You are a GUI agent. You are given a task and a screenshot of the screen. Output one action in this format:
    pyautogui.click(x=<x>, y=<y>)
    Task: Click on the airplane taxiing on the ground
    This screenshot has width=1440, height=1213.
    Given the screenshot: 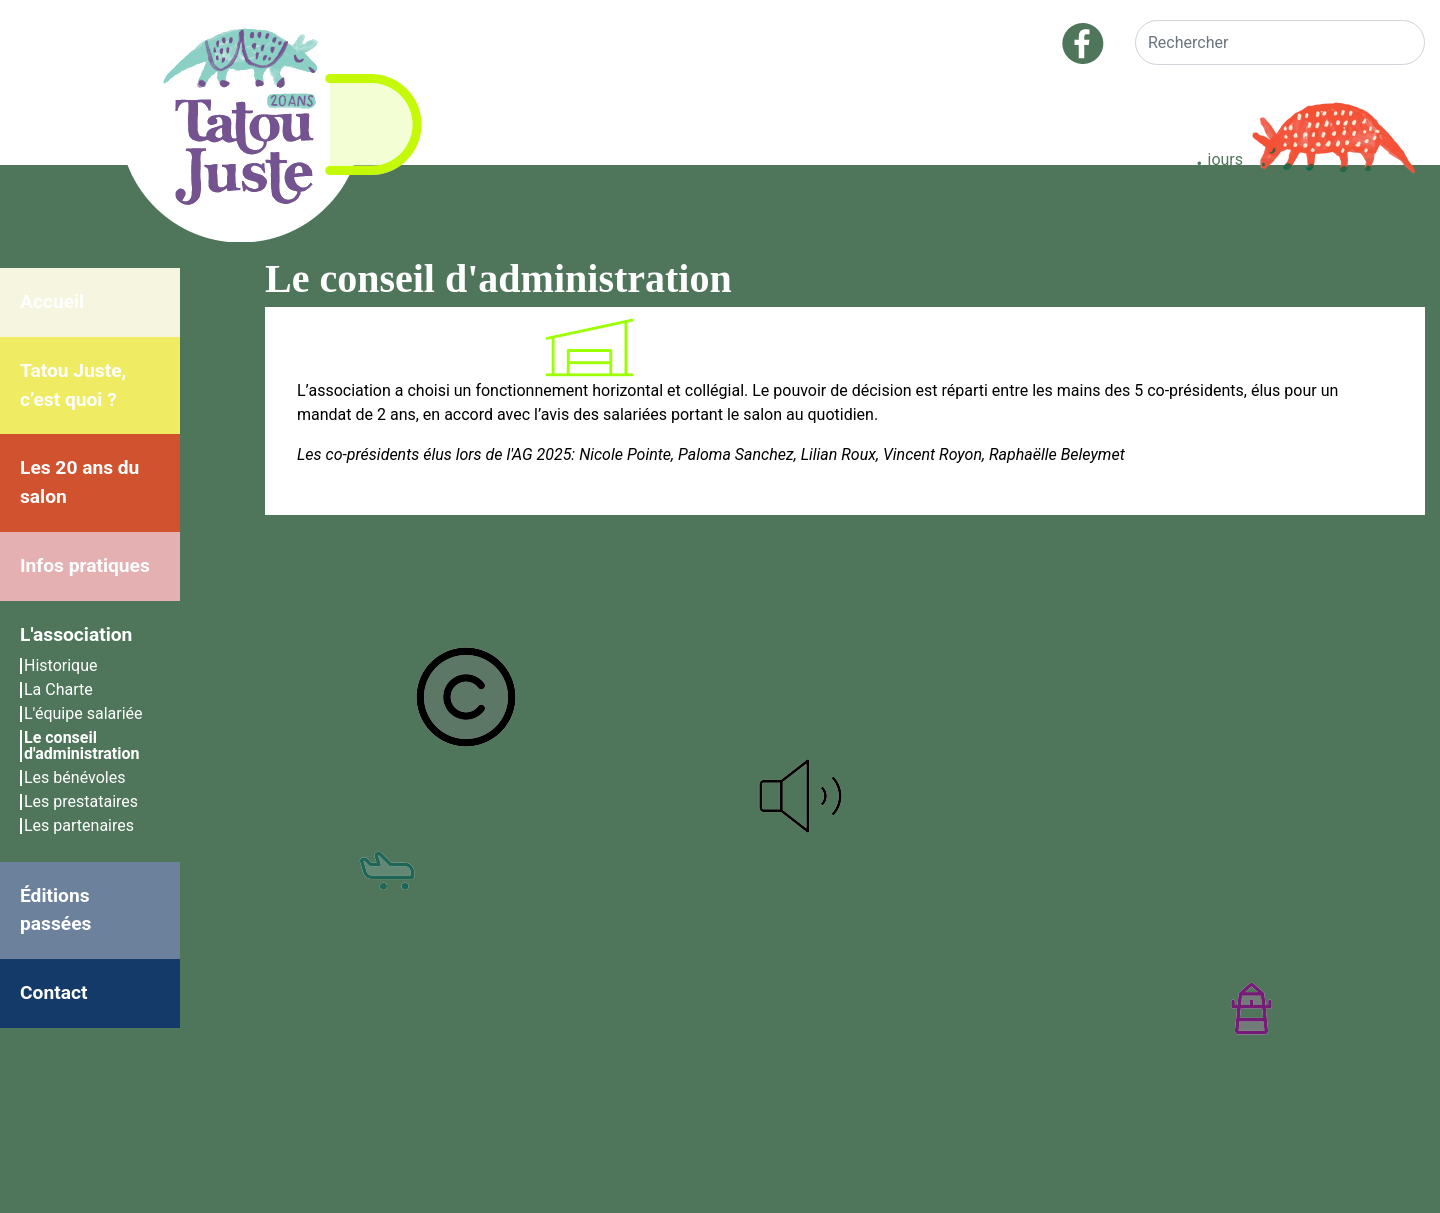 What is the action you would take?
    pyautogui.click(x=387, y=870)
    